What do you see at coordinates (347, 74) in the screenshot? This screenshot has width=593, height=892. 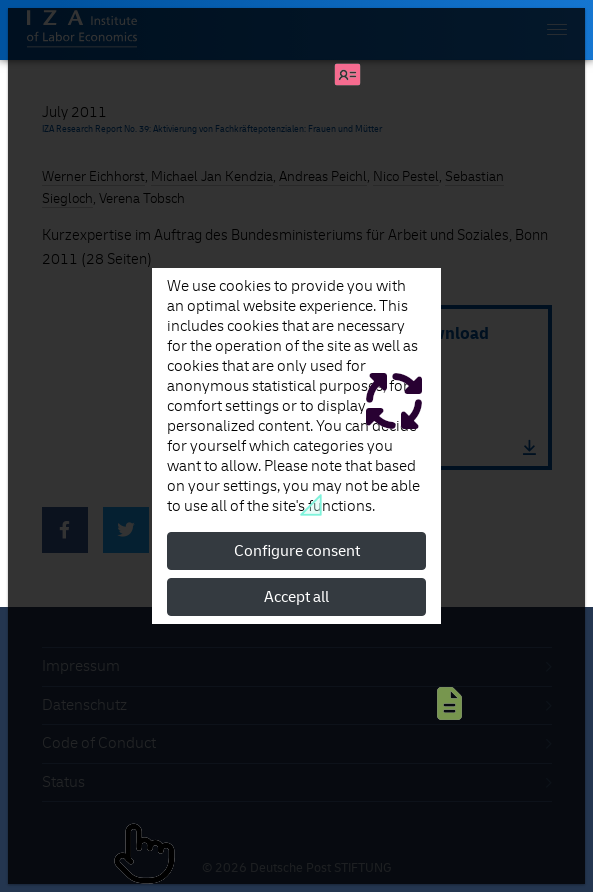 I see `view profile or account details` at bounding box center [347, 74].